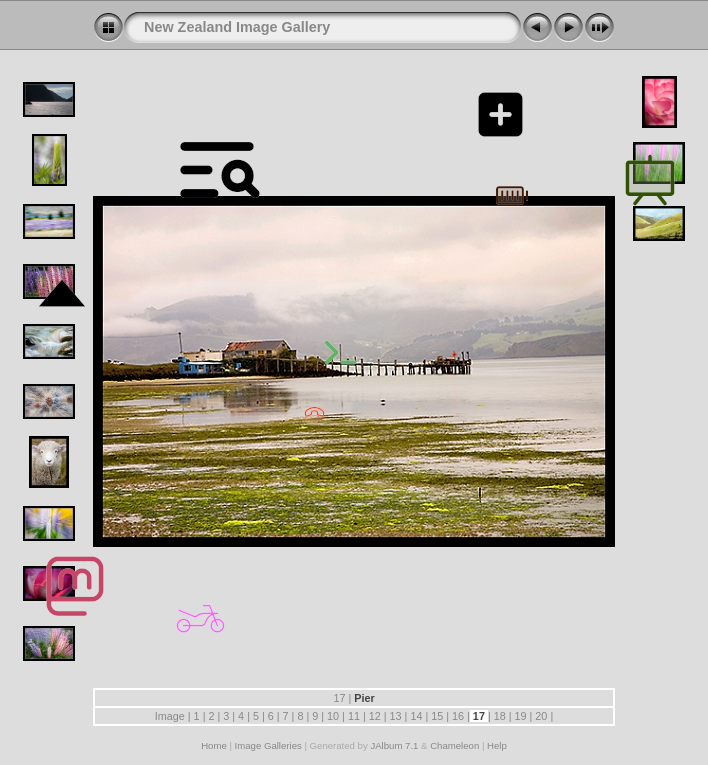 The width and height of the screenshot is (708, 765). I want to click on add a new item, so click(500, 114).